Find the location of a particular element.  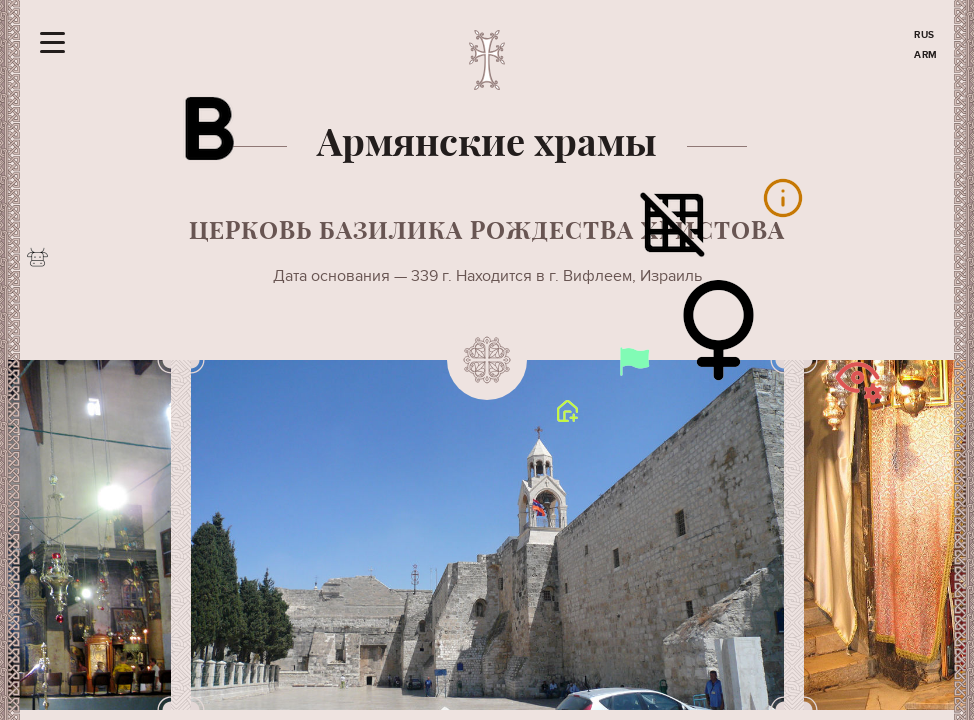

access farm or agricultural features is located at coordinates (37, 257).